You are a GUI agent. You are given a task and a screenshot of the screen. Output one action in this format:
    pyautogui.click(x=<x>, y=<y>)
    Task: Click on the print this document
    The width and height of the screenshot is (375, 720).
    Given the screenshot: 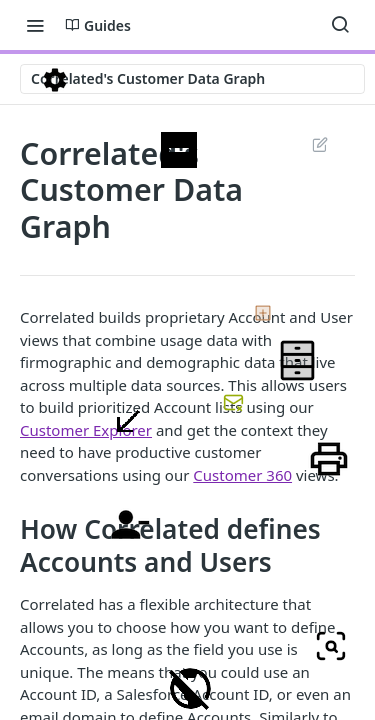 What is the action you would take?
    pyautogui.click(x=329, y=459)
    